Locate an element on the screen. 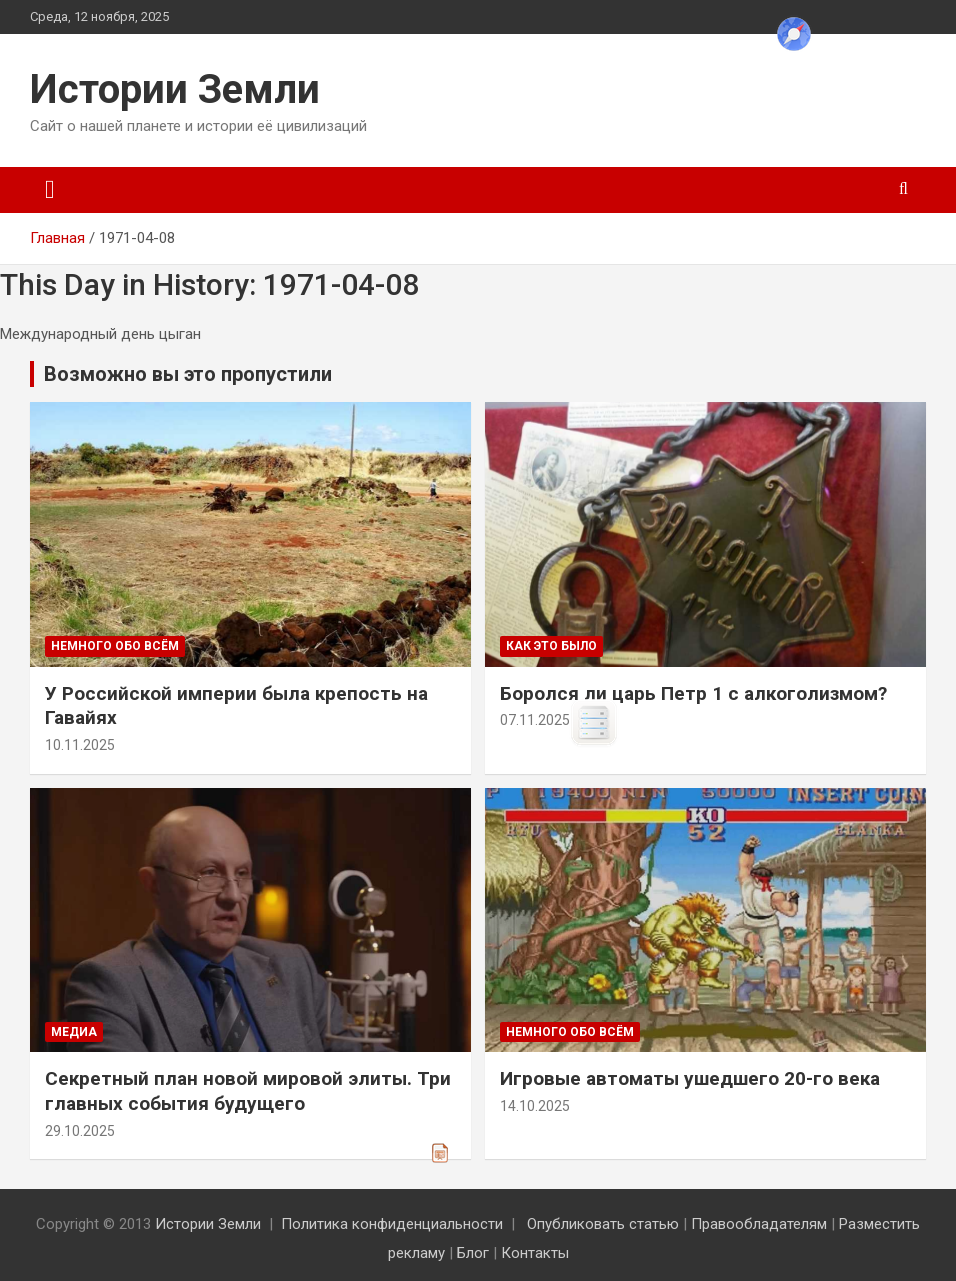 This screenshot has width=956, height=1281. open sequeler database management app is located at coordinates (594, 722).